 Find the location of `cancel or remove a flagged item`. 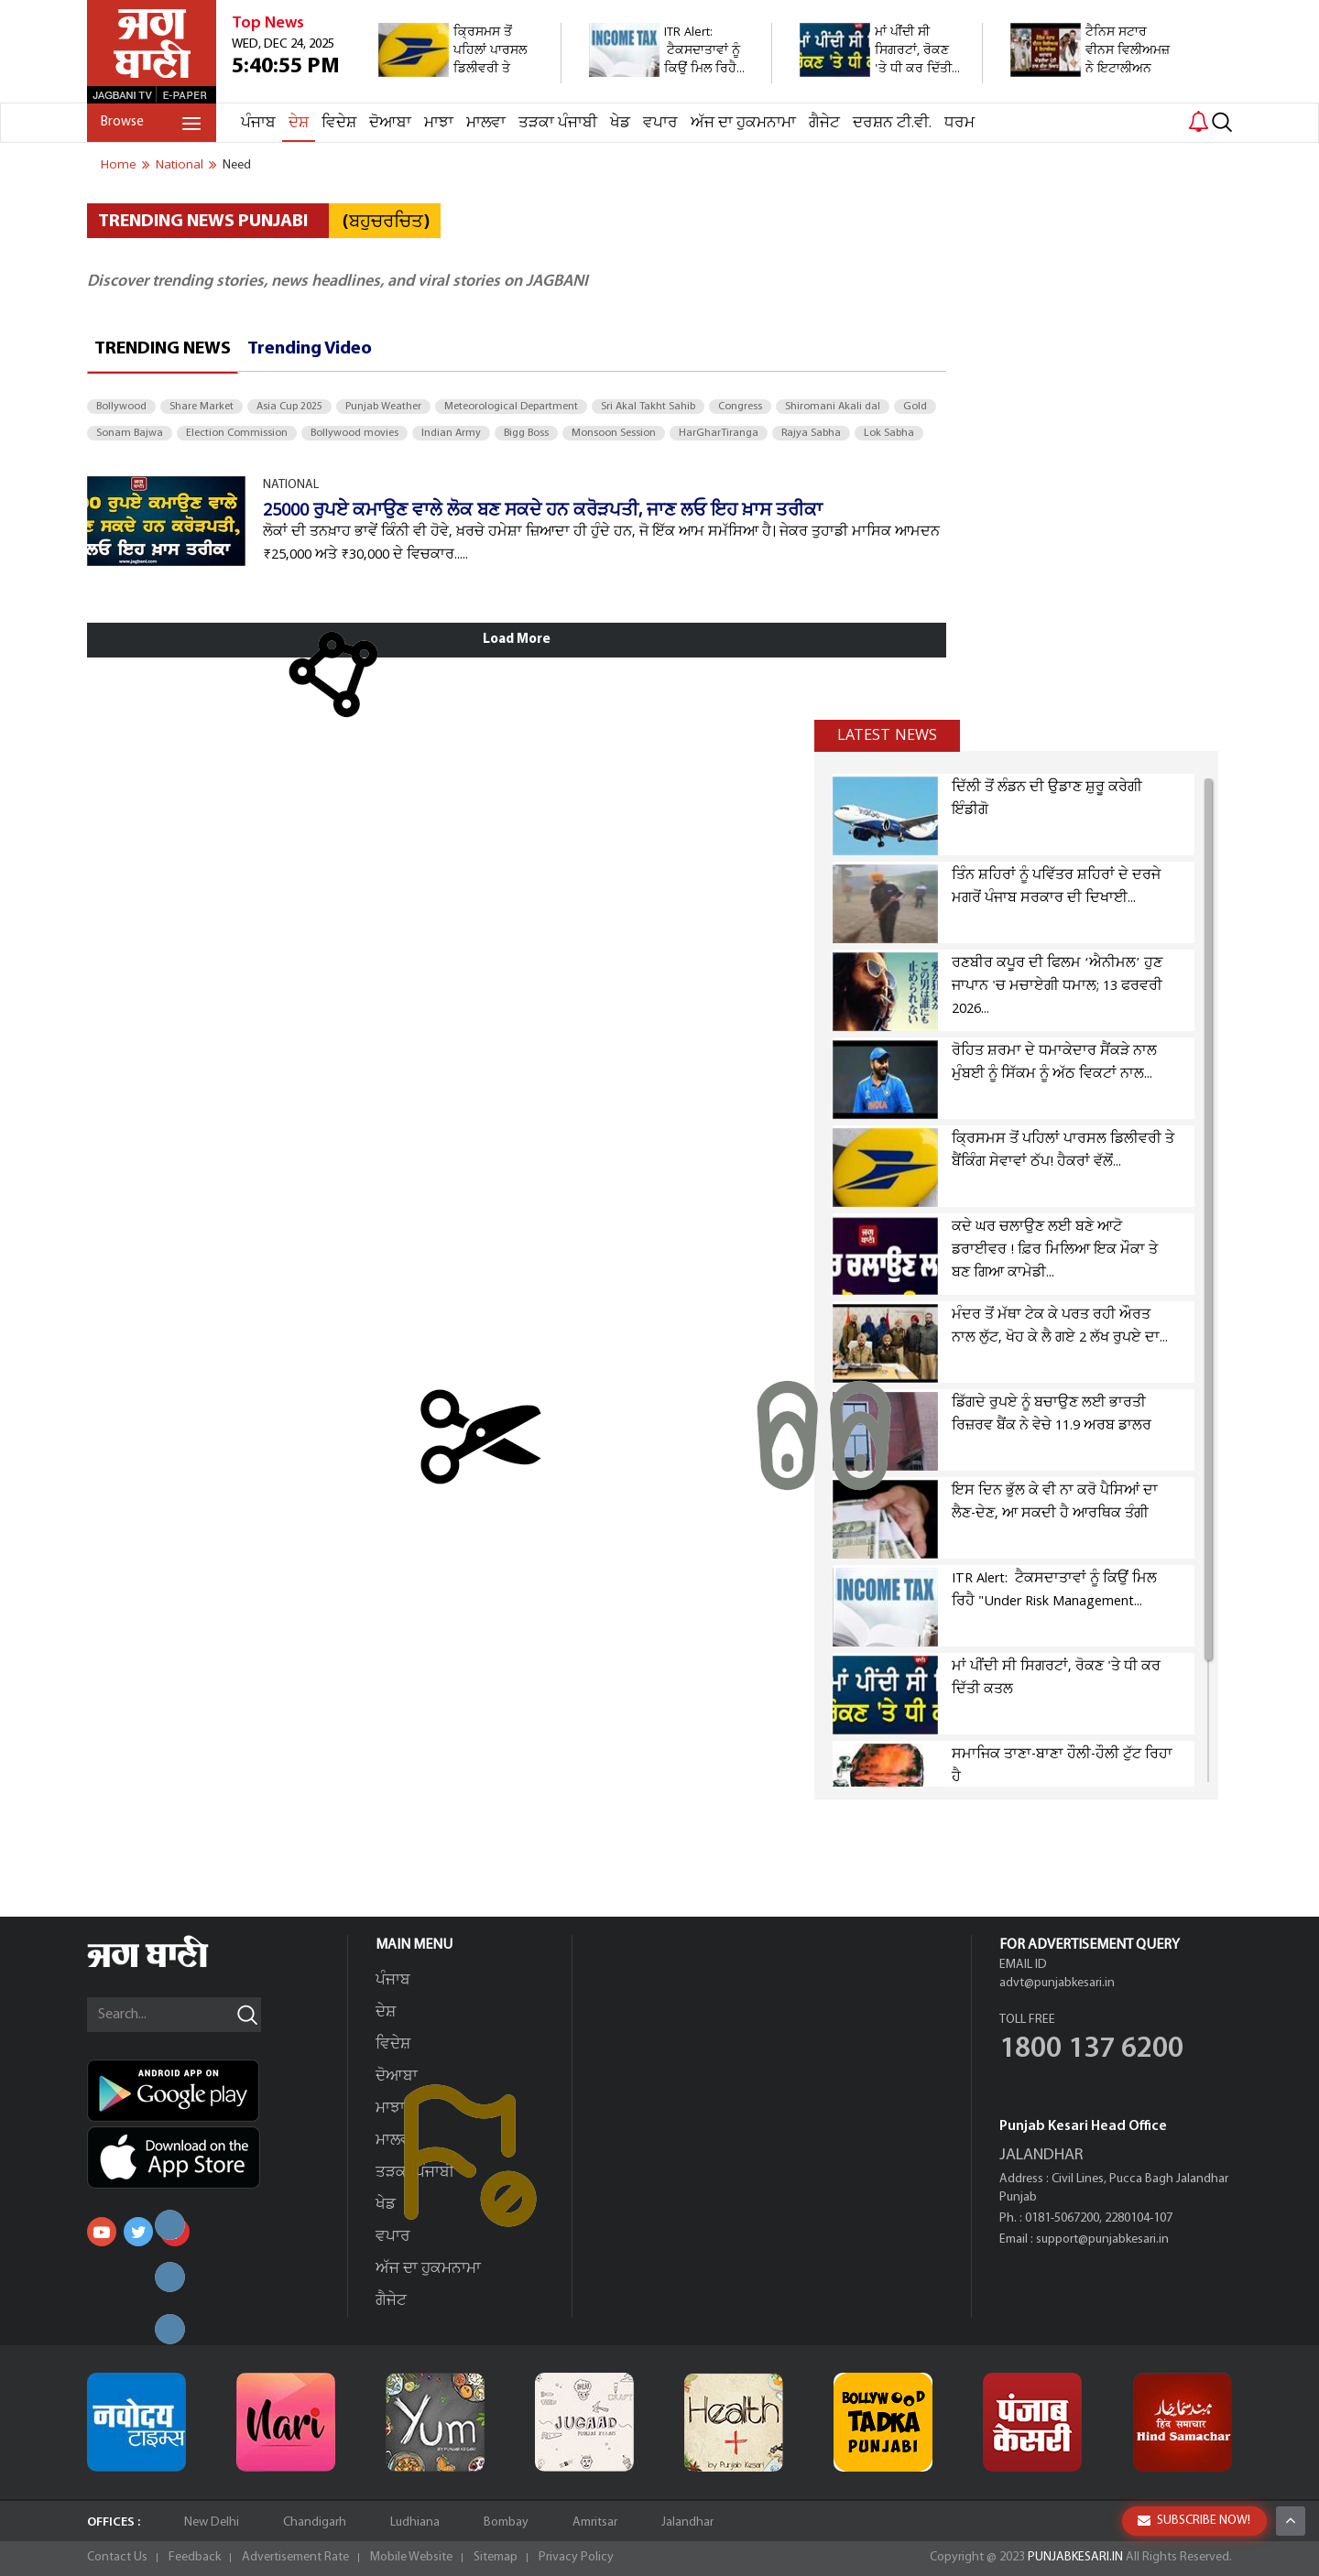

cancel or remove a flagged item is located at coordinates (460, 2150).